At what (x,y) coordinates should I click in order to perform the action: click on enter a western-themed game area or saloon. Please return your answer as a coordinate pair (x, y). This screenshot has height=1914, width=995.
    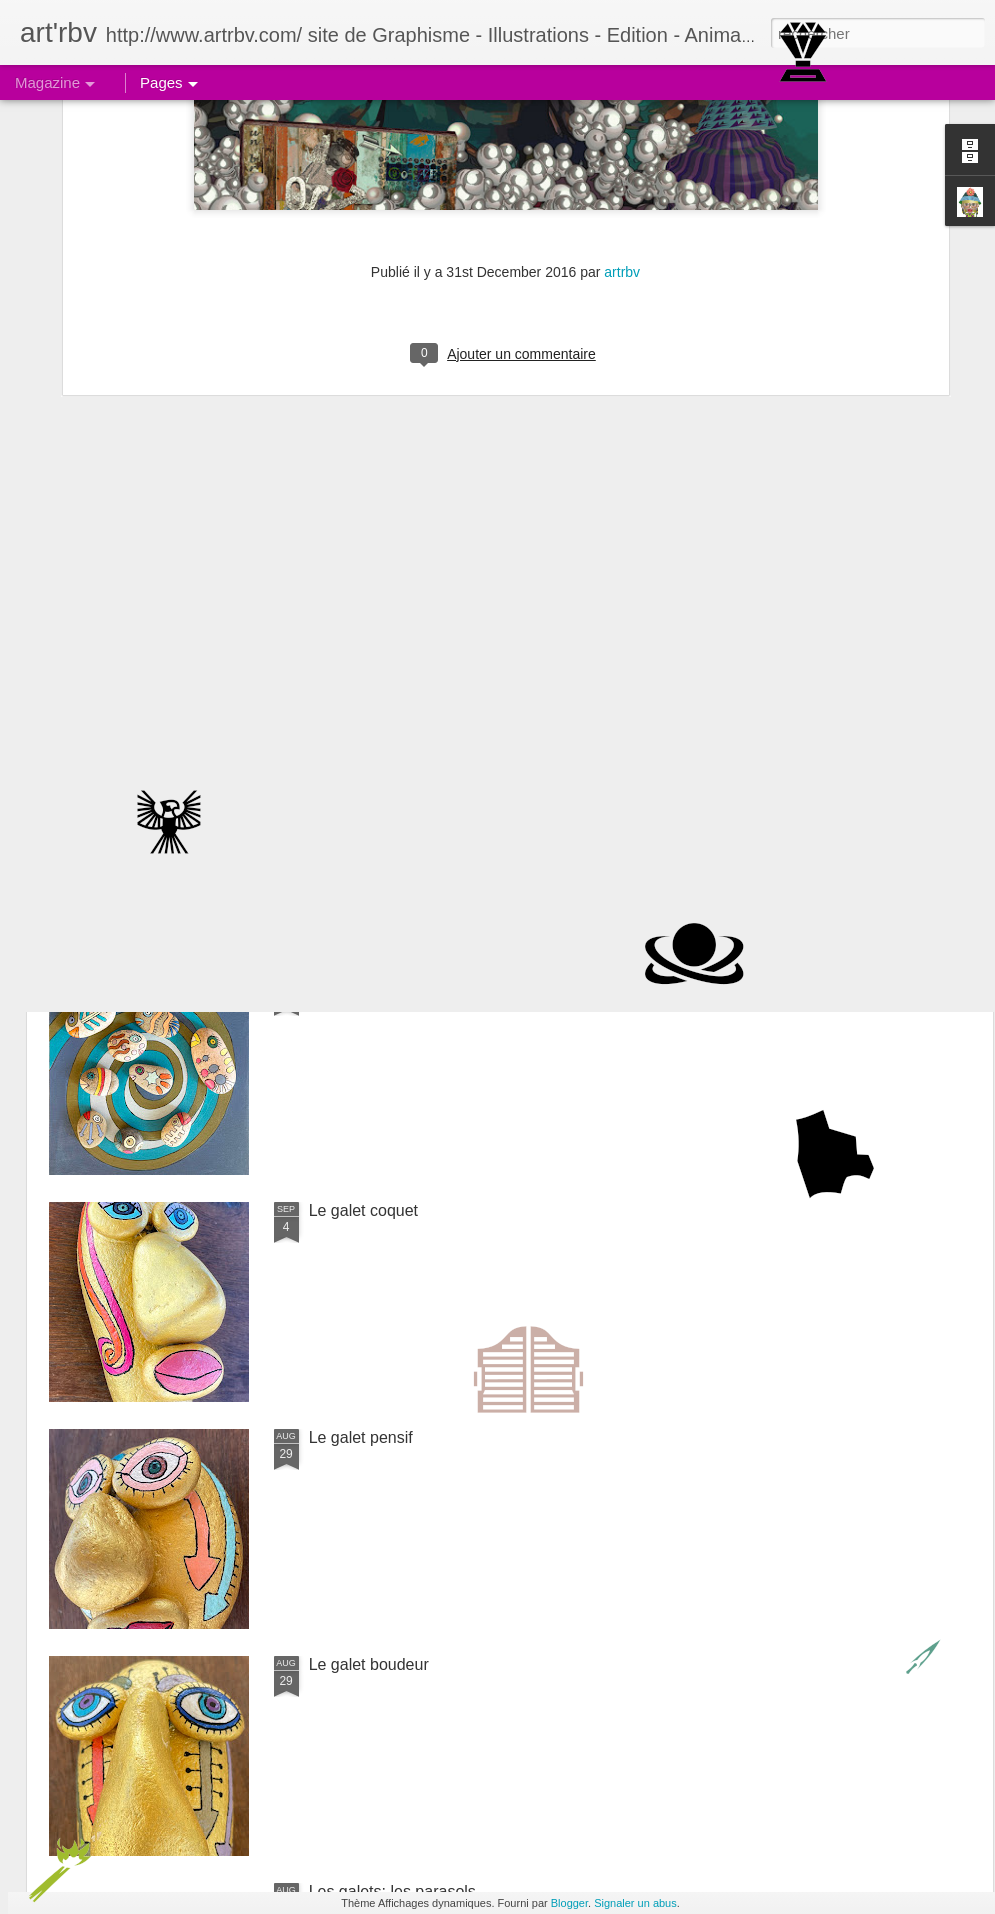
    Looking at the image, I should click on (528, 1369).